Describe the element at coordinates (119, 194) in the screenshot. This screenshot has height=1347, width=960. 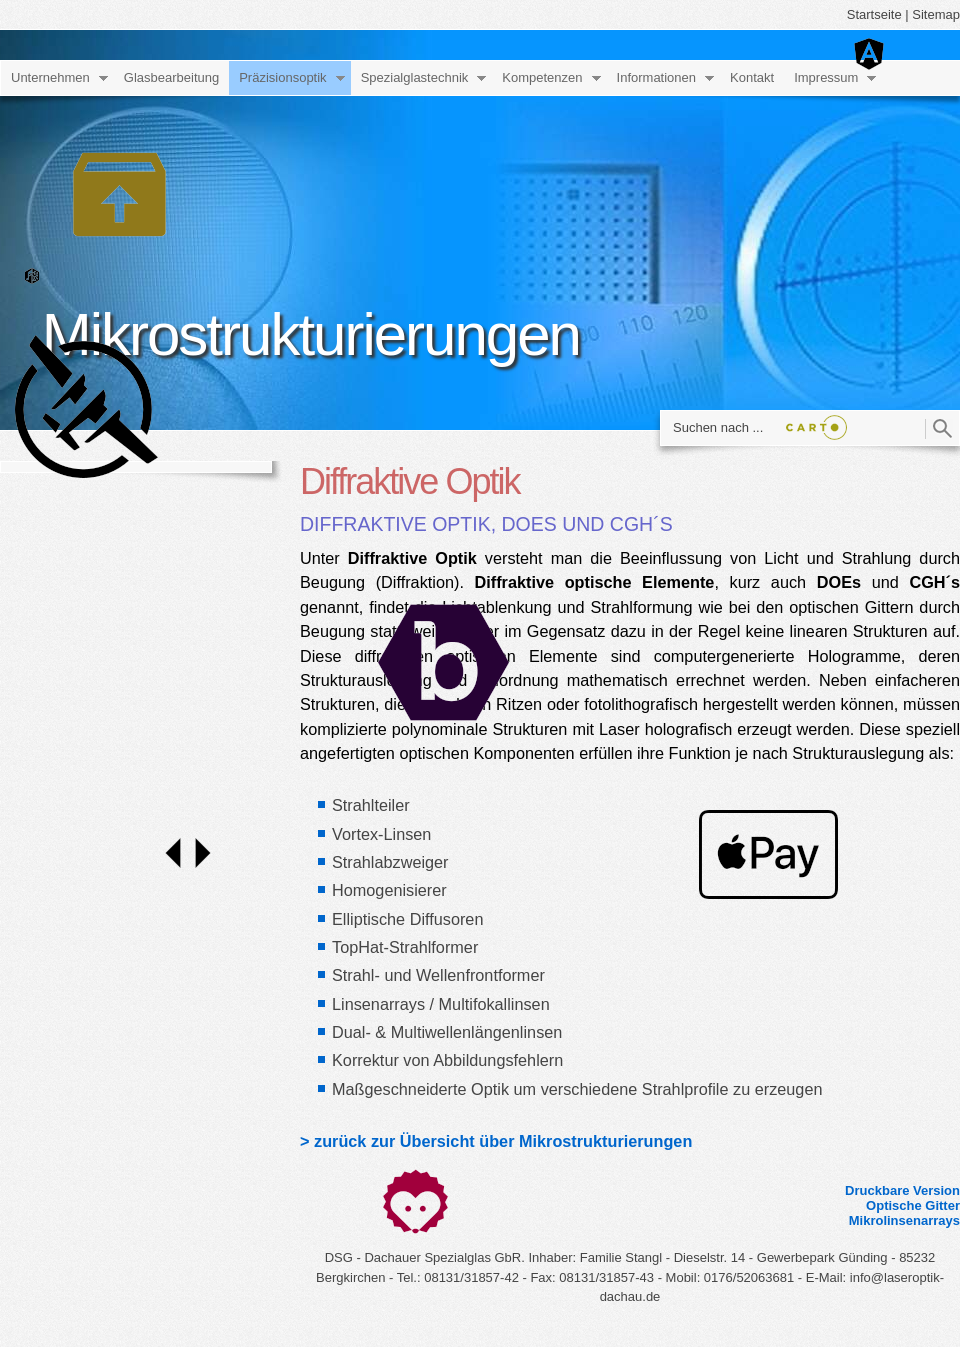
I see `unarchive a message or item` at that location.